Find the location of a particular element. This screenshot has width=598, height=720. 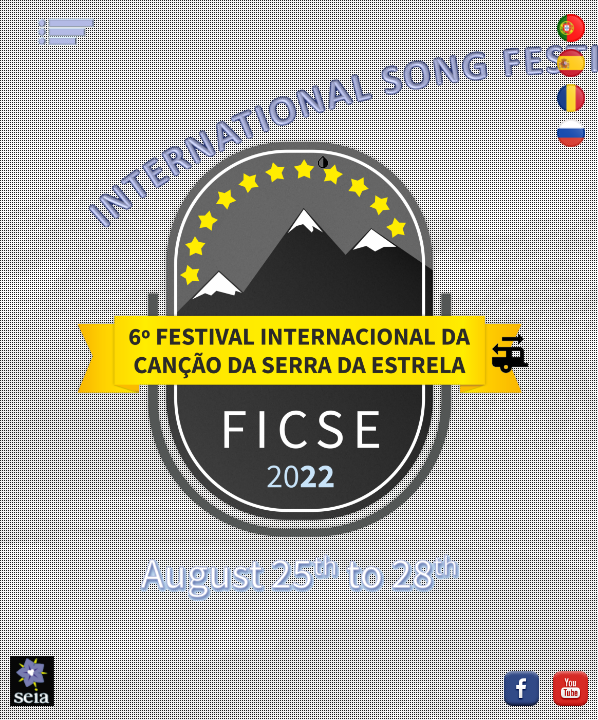

toggle color inversion or contrast settings is located at coordinates (323, 162).